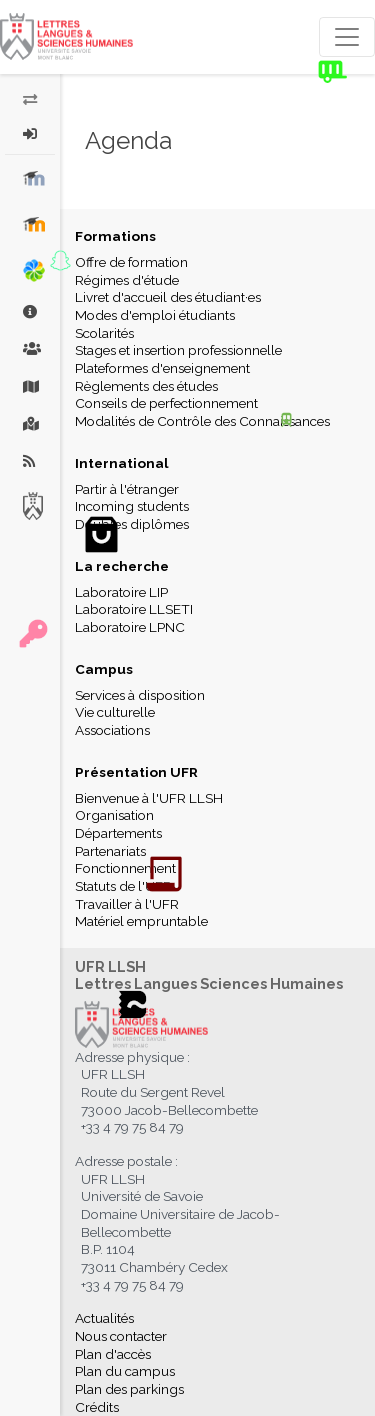  Describe the element at coordinates (60, 260) in the screenshot. I see `open snapchat app` at that location.